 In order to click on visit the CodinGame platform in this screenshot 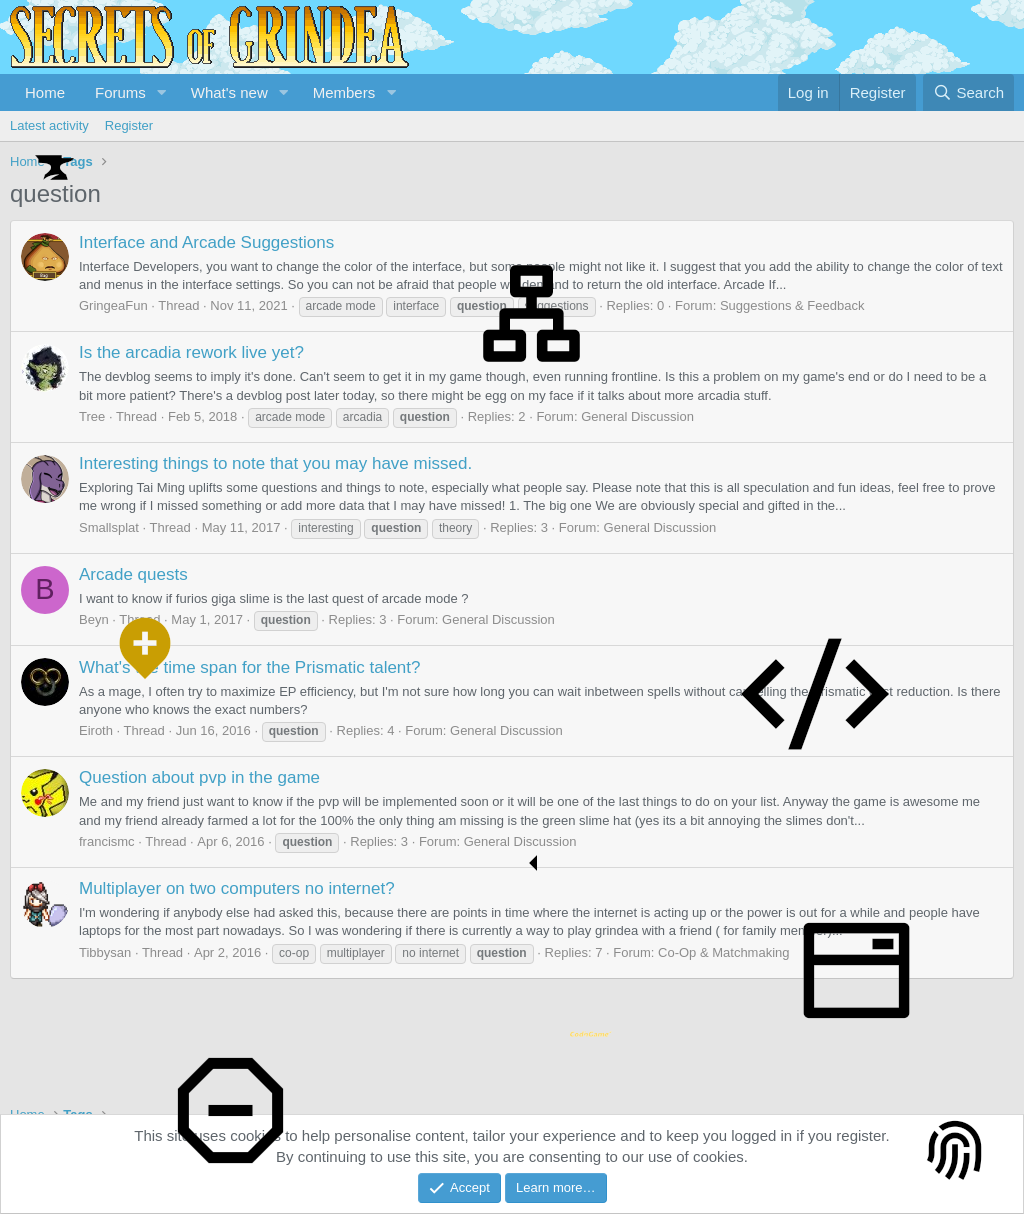, I will do `click(591, 1034)`.